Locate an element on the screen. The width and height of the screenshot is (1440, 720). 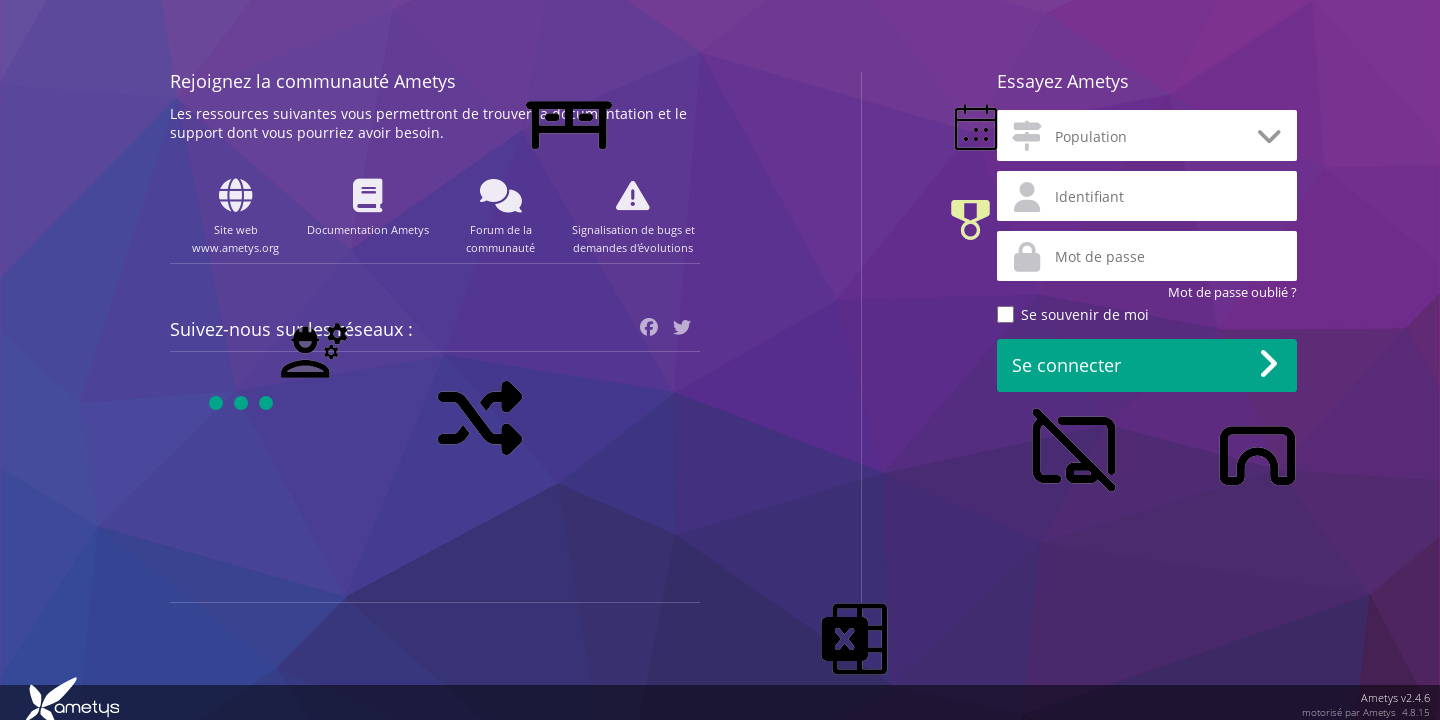
shuffle playlist or queue is located at coordinates (480, 418).